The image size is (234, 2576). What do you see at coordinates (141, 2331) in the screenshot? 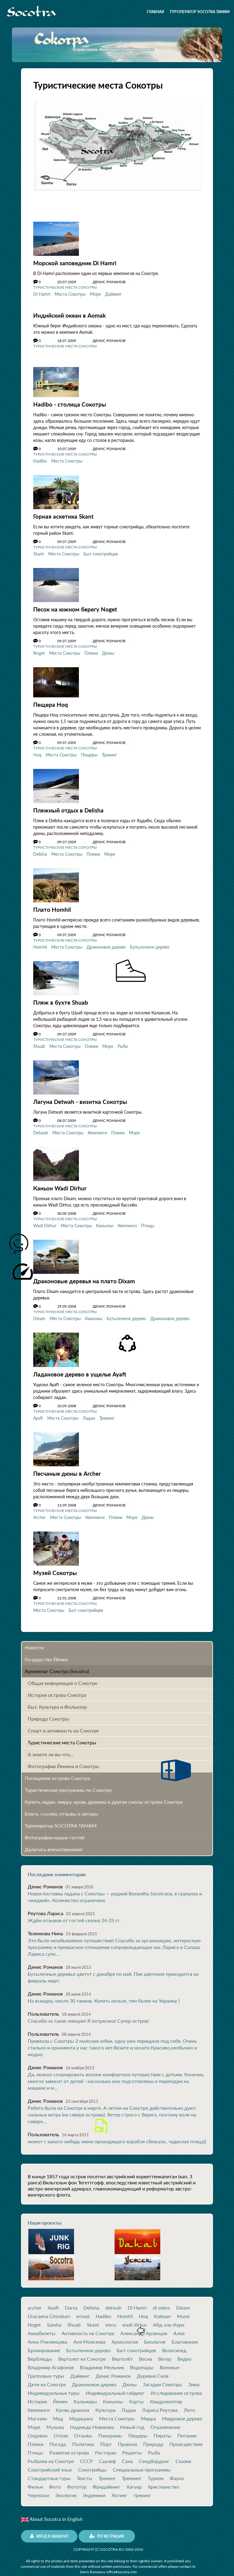
I see `go back to the previous screen` at bounding box center [141, 2331].